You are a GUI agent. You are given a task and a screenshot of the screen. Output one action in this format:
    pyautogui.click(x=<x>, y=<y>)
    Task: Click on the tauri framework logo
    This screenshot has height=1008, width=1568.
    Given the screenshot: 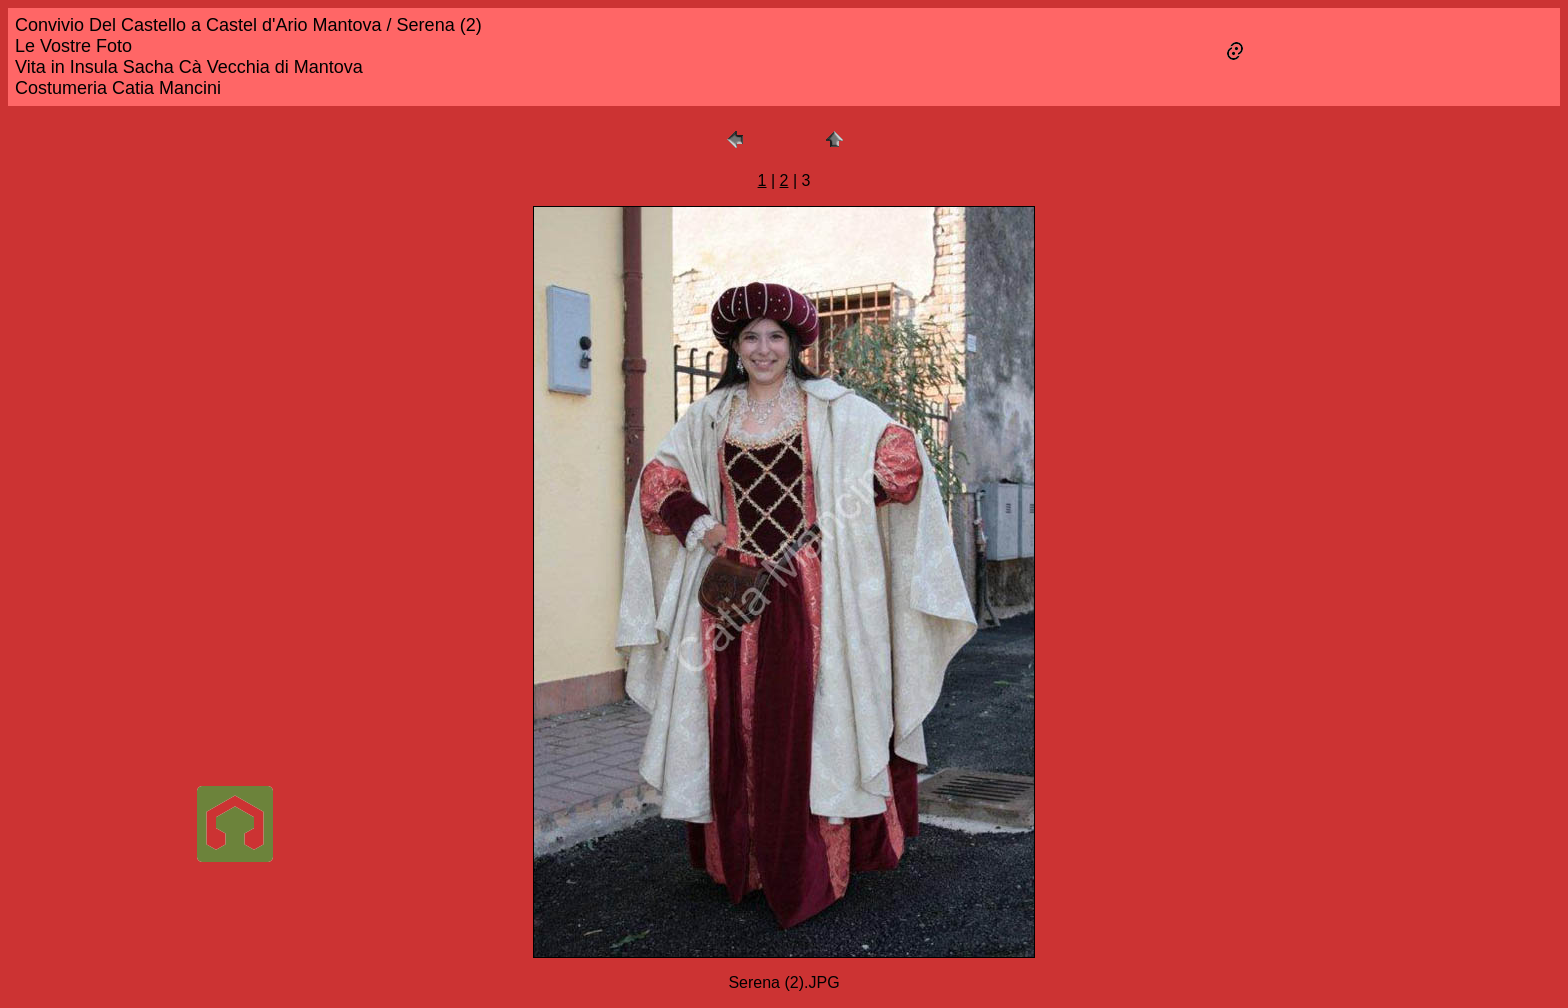 What is the action you would take?
    pyautogui.click(x=1235, y=51)
    